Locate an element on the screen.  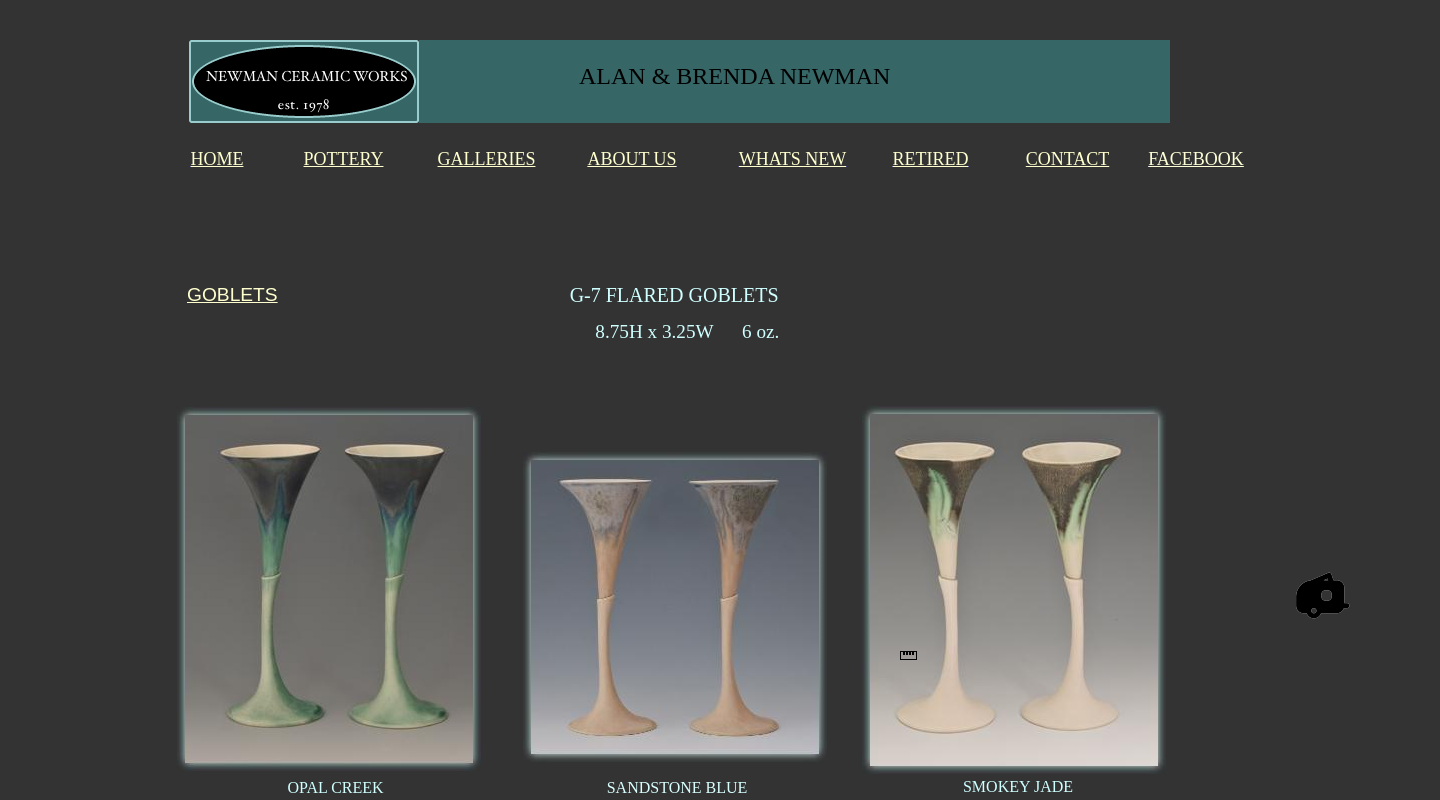
access ruler or measurement tool is located at coordinates (908, 655).